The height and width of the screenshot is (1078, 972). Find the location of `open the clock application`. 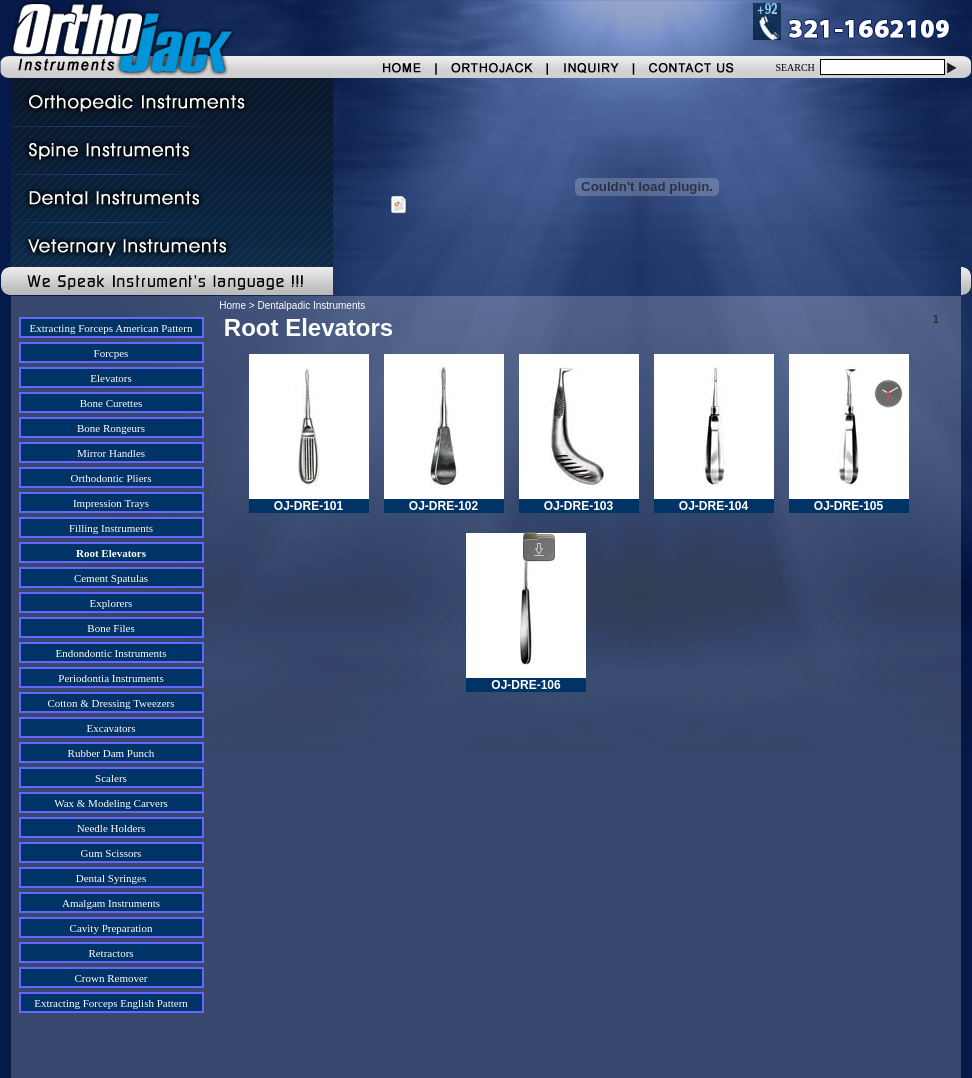

open the clock application is located at coordinates (888, 393).